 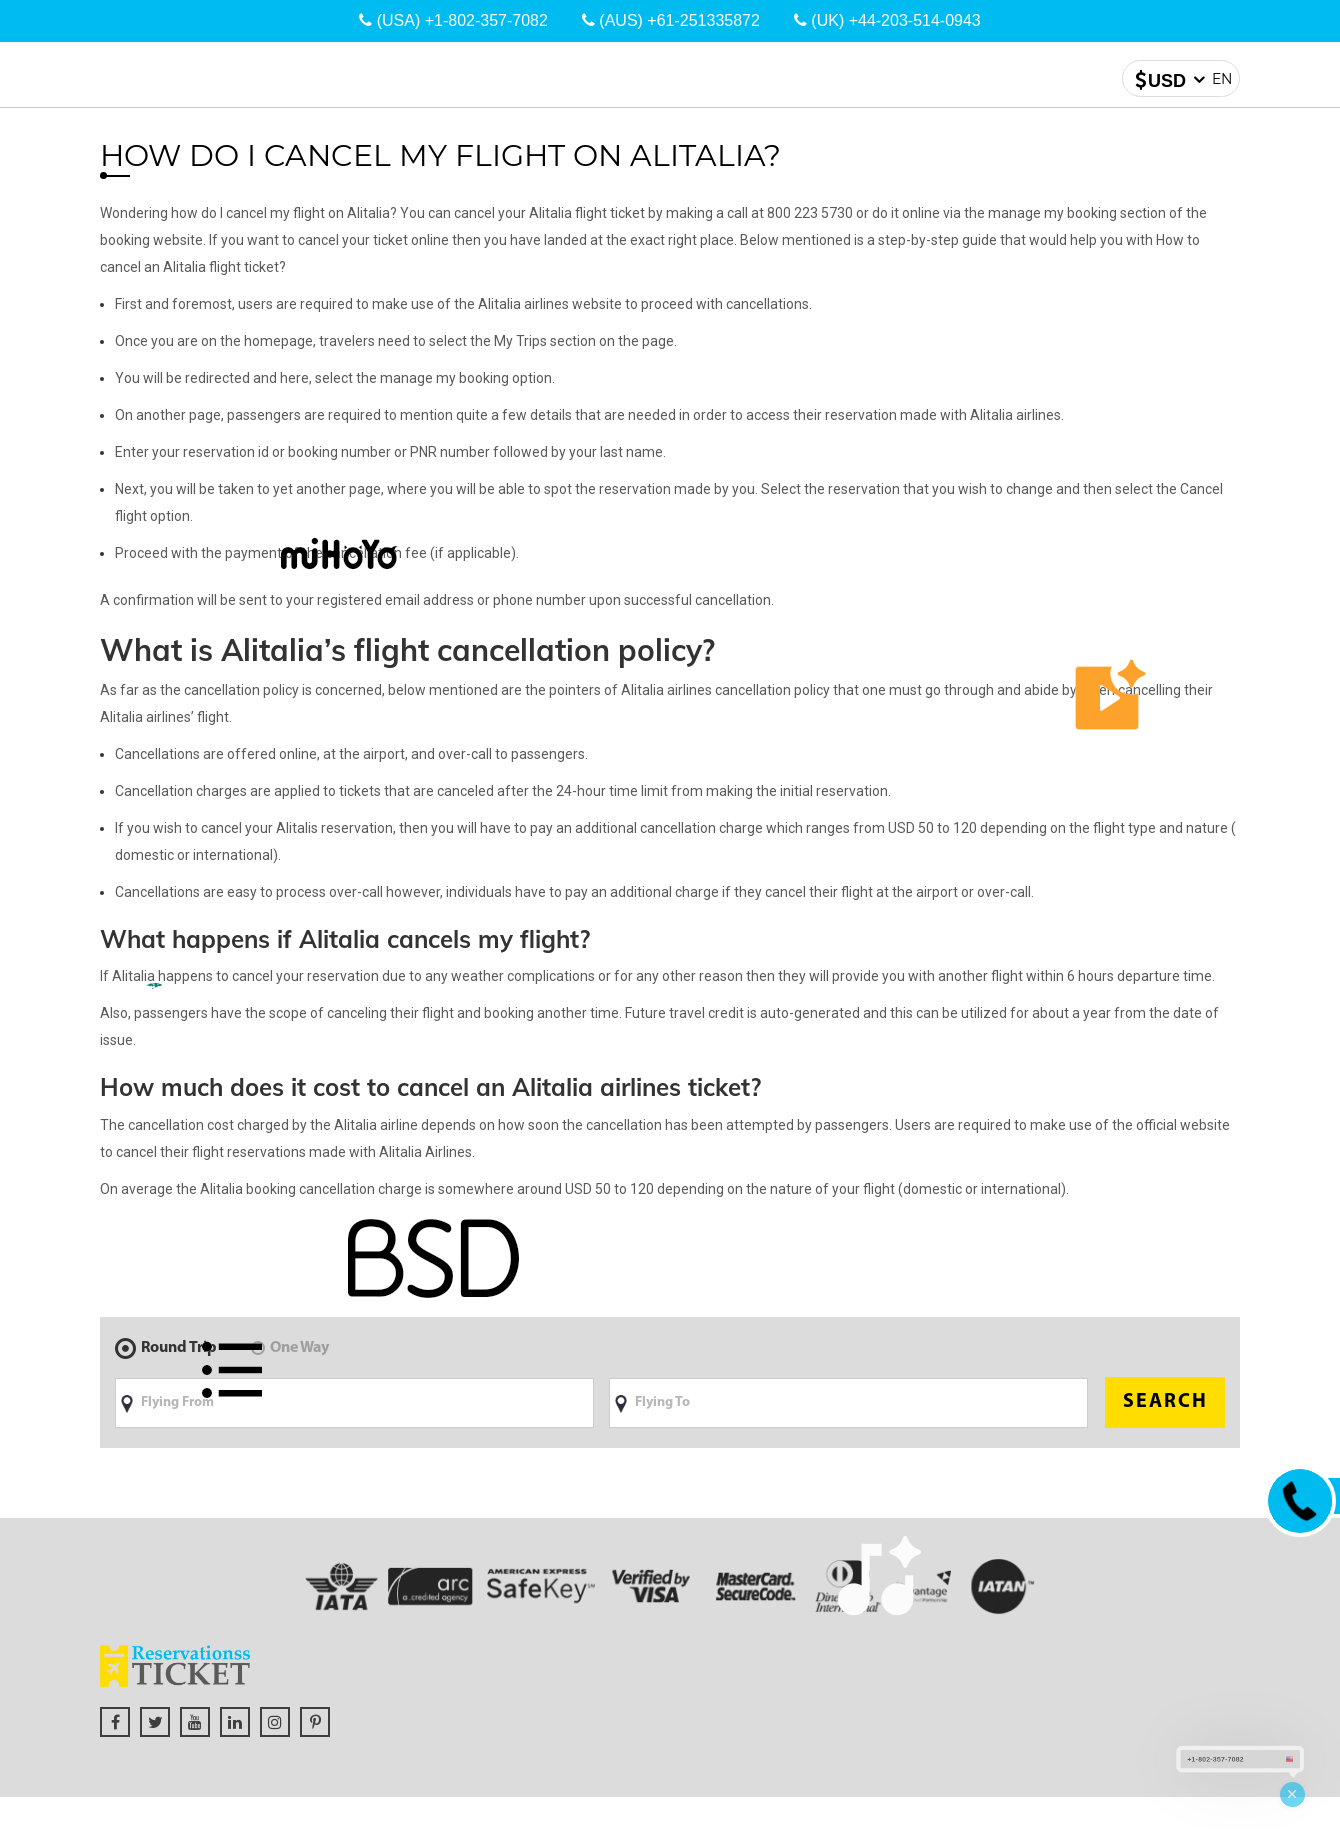 I want to click on BSD operating system logo, so click(x=433, y=1258).